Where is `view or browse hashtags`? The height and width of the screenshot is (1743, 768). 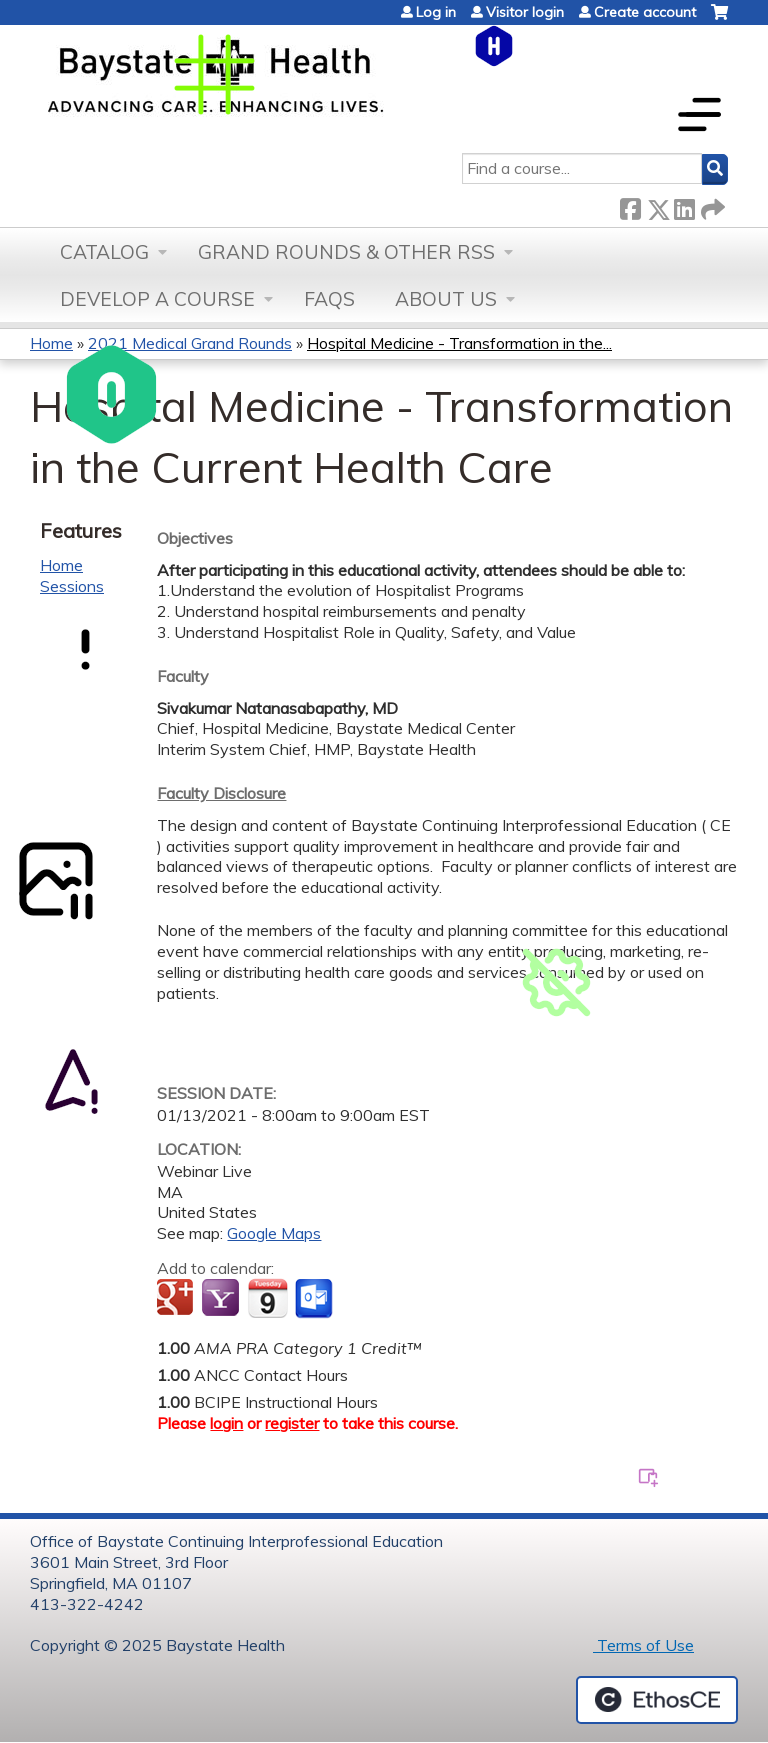 view or browse hashtags is located at coordinates (214, 74).